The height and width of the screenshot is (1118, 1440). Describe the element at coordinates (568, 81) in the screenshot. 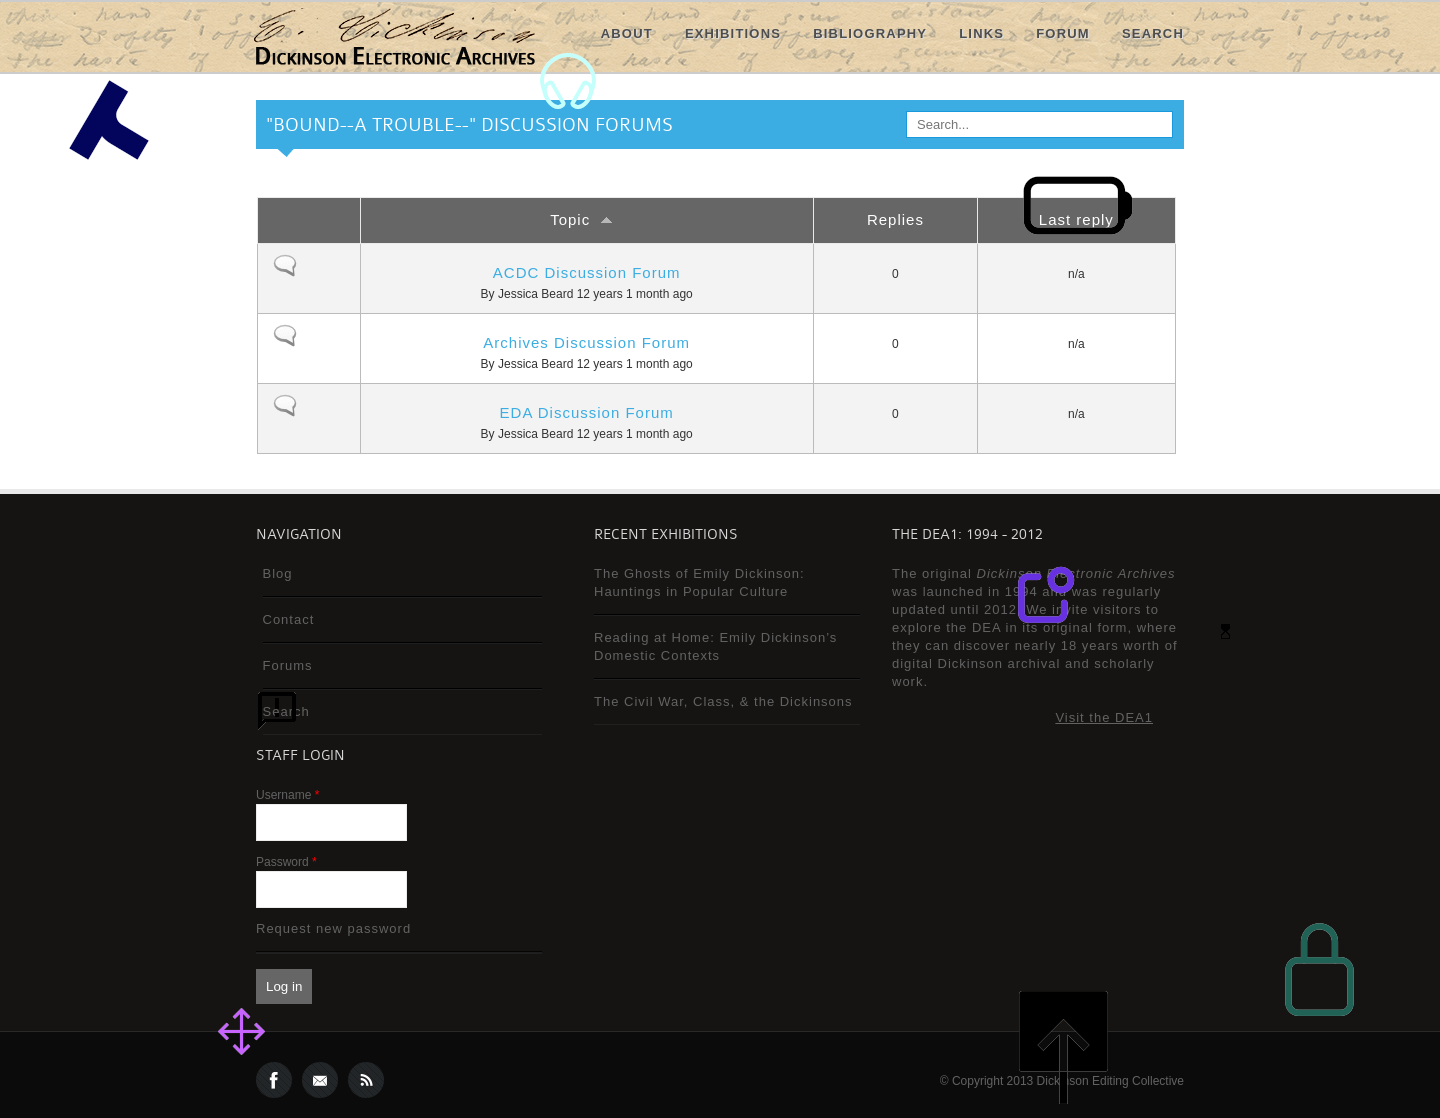

I see `contact customer support` at that location.